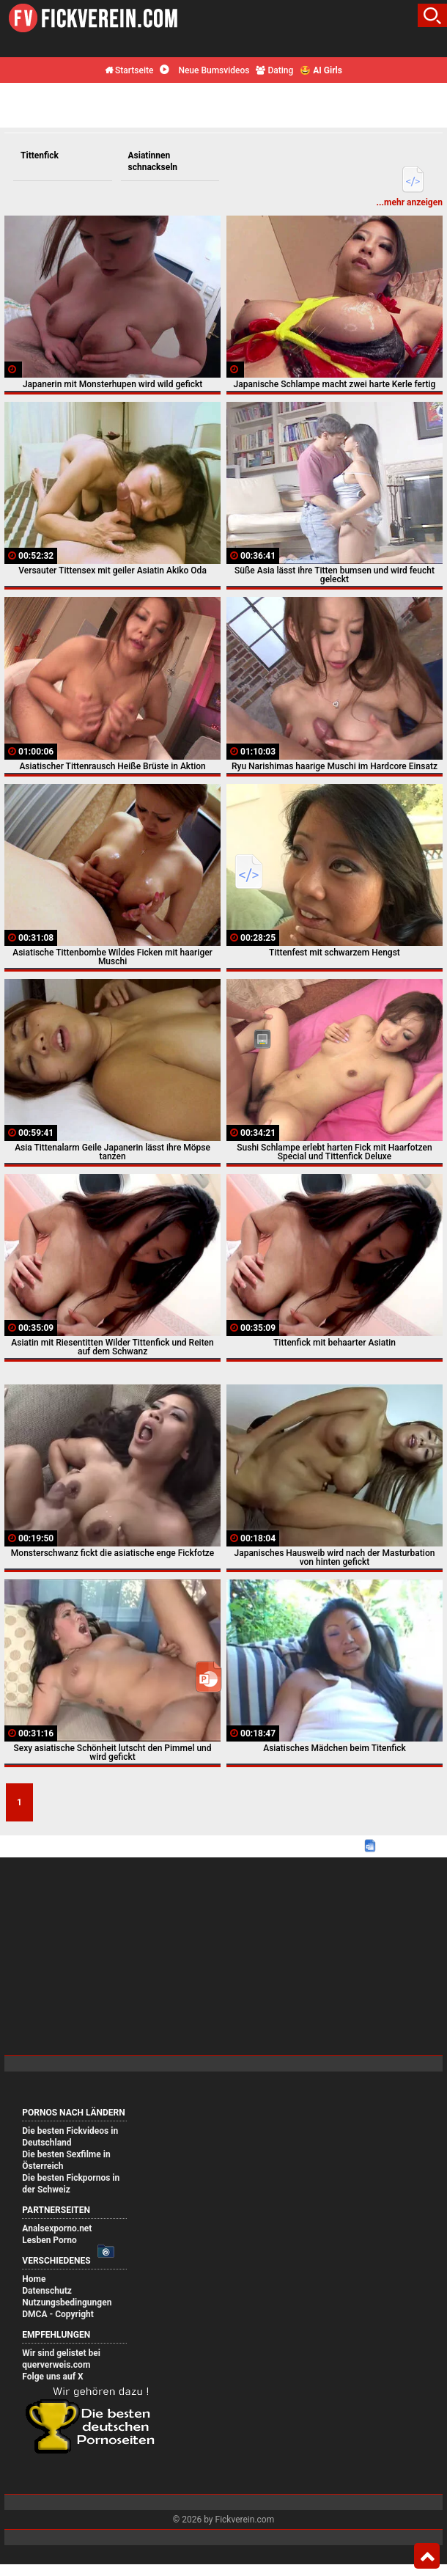 The image size is (447, 2576). Describe the element at coordinates (262, 1039) in the screenshot. I see `nintendo 64 rom file` at that location.